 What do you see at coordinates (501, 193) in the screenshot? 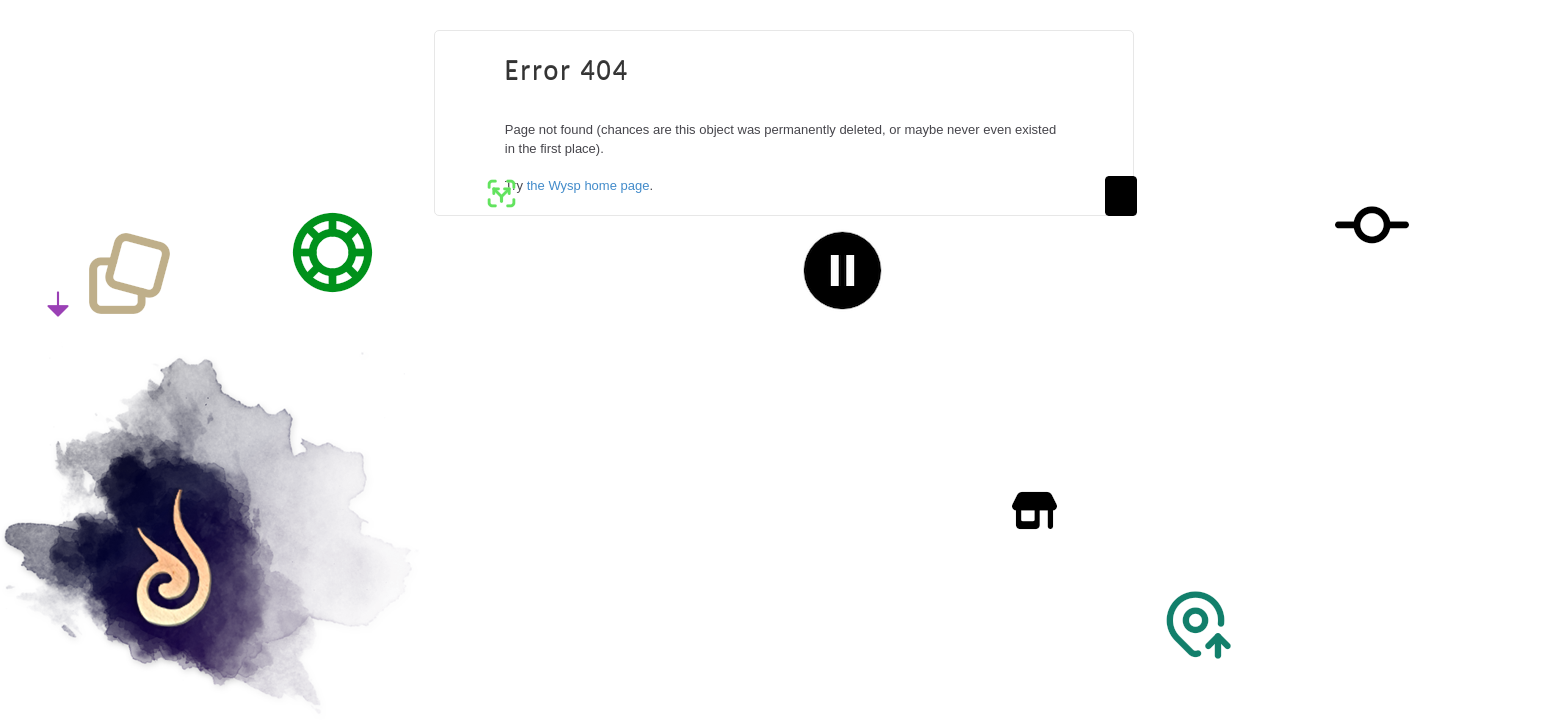
I see `scan or capture a route` at bounding box center [501, 193].